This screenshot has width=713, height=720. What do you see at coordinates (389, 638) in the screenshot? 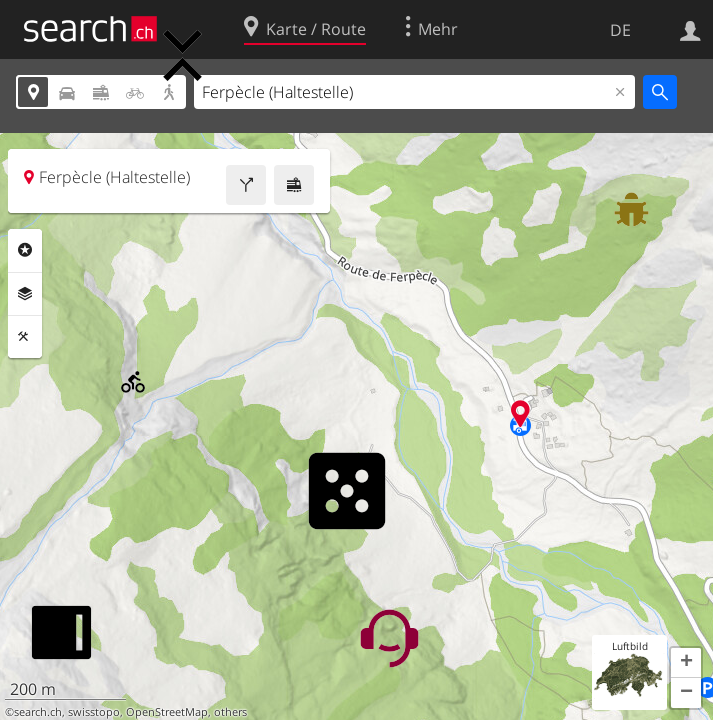
I see `contact customer support` at bounding box center [389, 638].